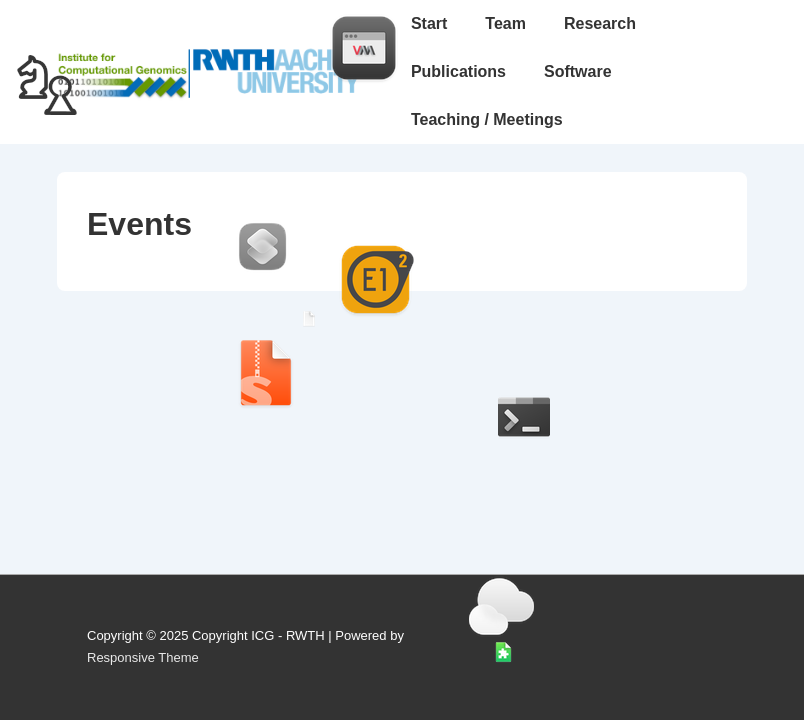 The width and height of the screenshot is (804, 720). I want to click on open chess game application, so click(47, 85).